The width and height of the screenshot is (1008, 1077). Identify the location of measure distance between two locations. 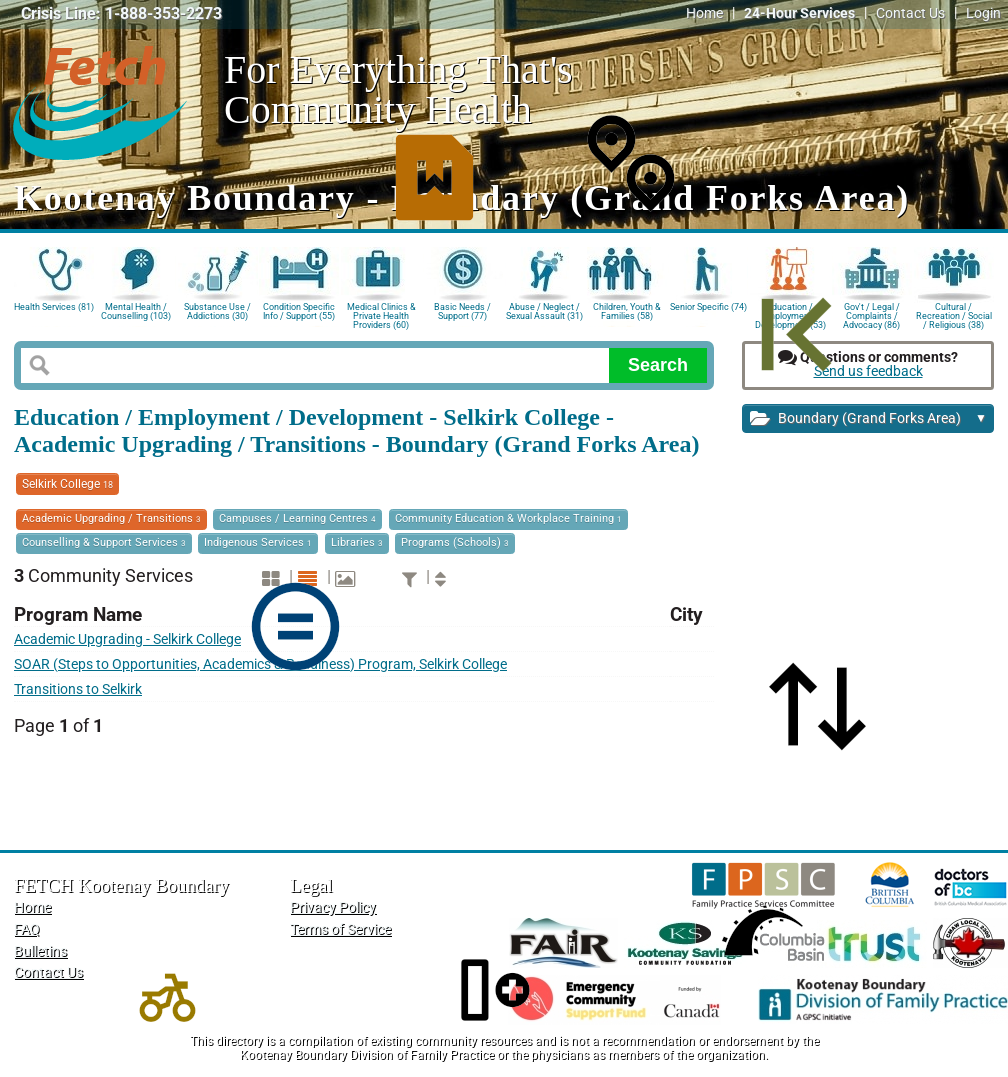
(631, 163).